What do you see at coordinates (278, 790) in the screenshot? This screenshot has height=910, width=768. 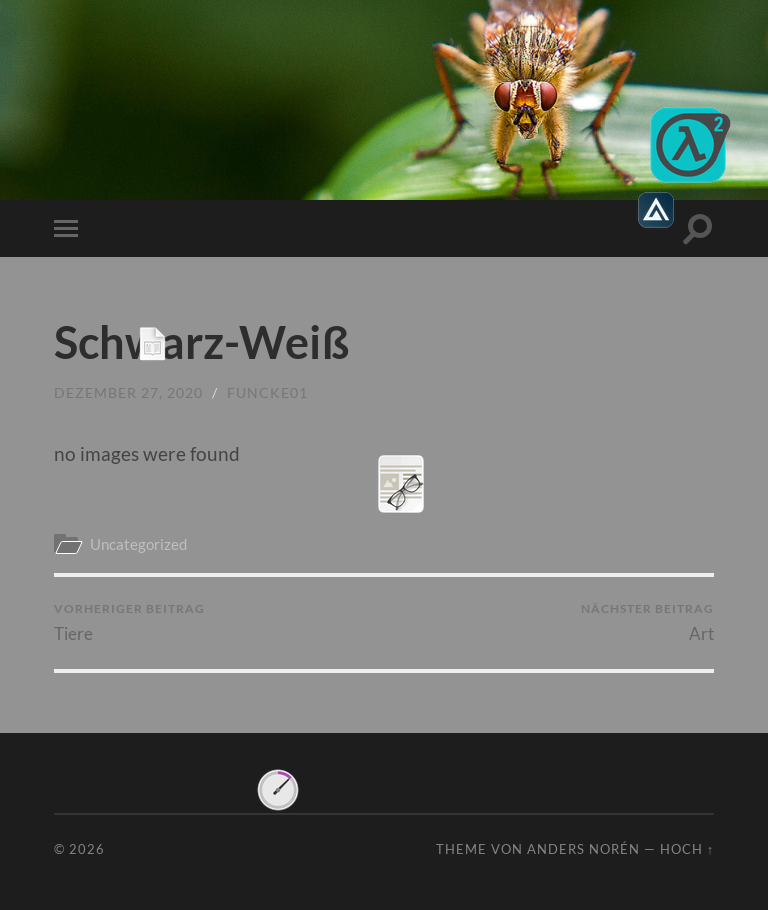 I see `open sysprof system profiler application` at bounding box center [278, 790].